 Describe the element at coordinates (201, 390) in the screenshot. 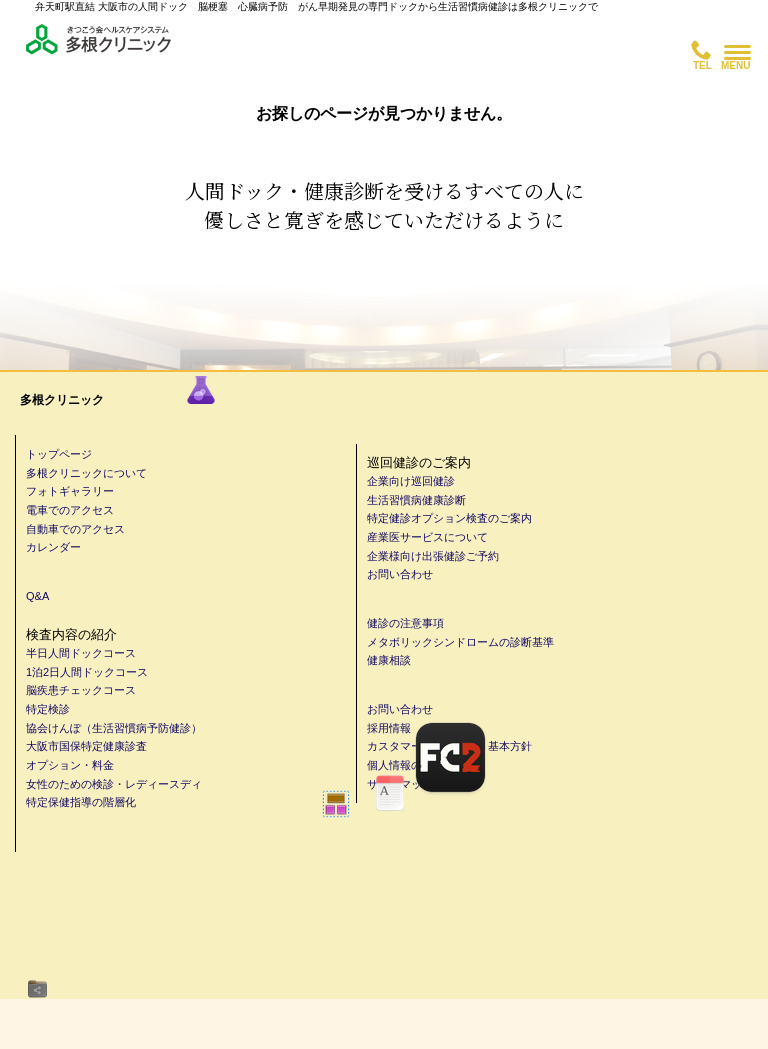

I see `open test plans application` at that location.